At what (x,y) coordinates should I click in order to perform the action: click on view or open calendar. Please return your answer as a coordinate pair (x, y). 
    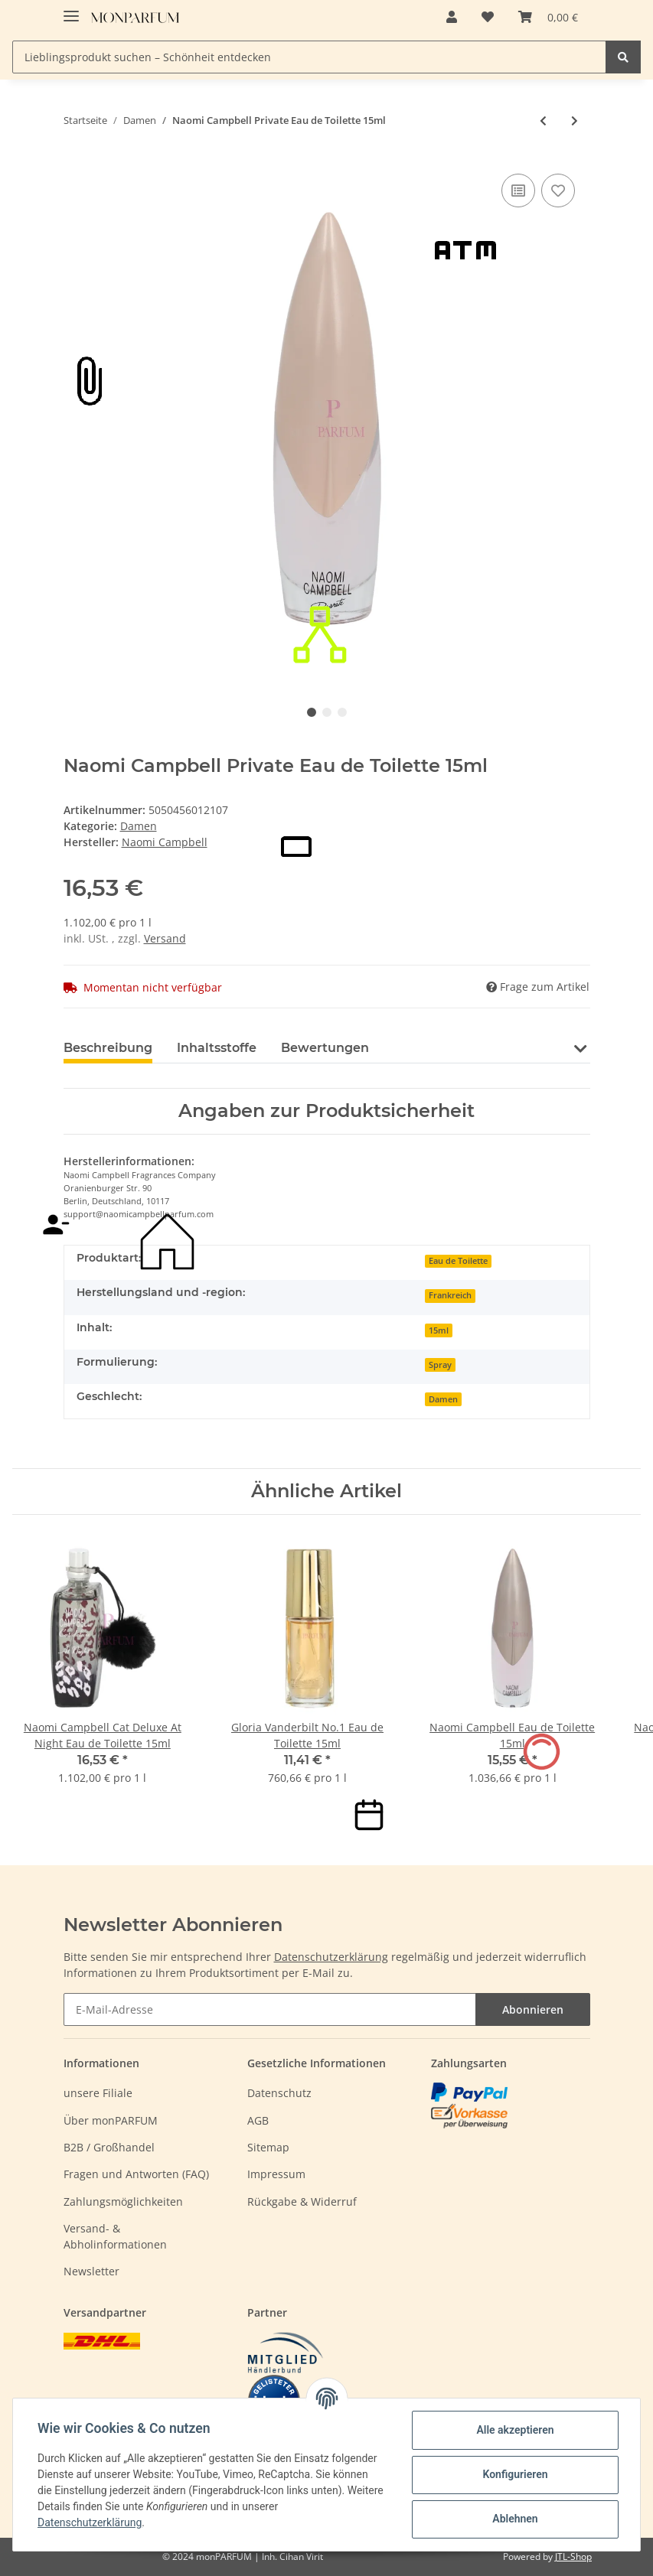
    Looking at the image, I should click on (369, 1815).